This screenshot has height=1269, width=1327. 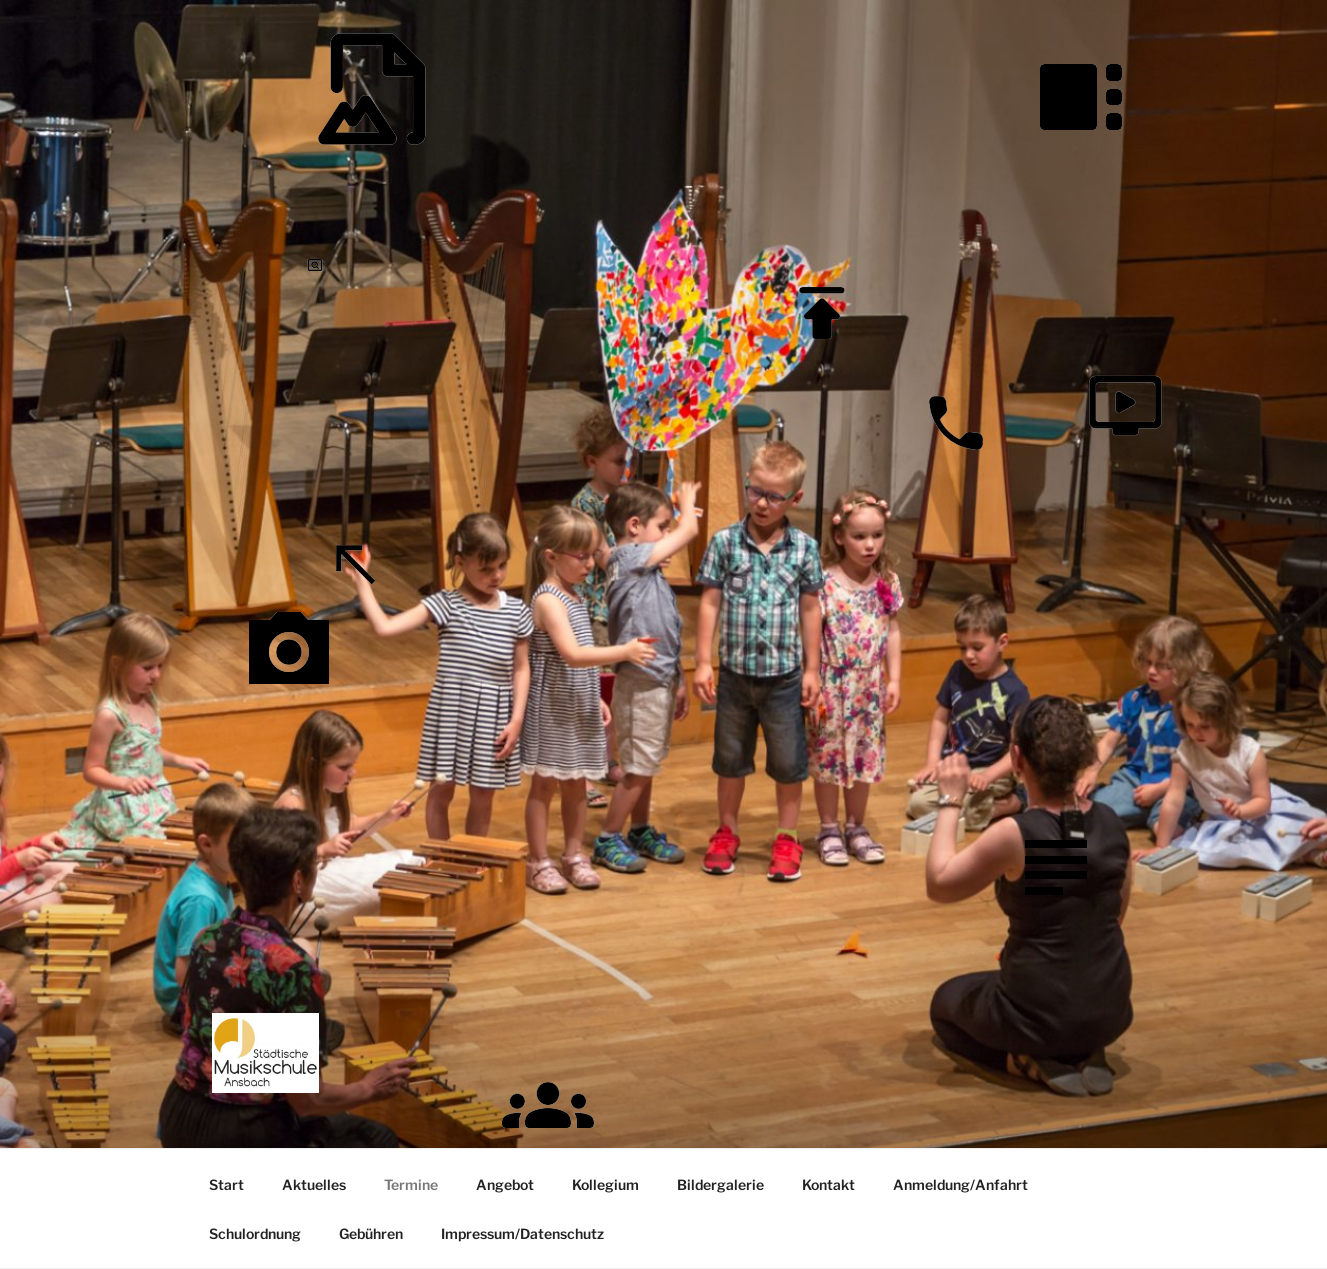 What do you see at coordinates (822, 313) in the screenshot?
I see `publish or upload content` at bounding box center [822, 313].